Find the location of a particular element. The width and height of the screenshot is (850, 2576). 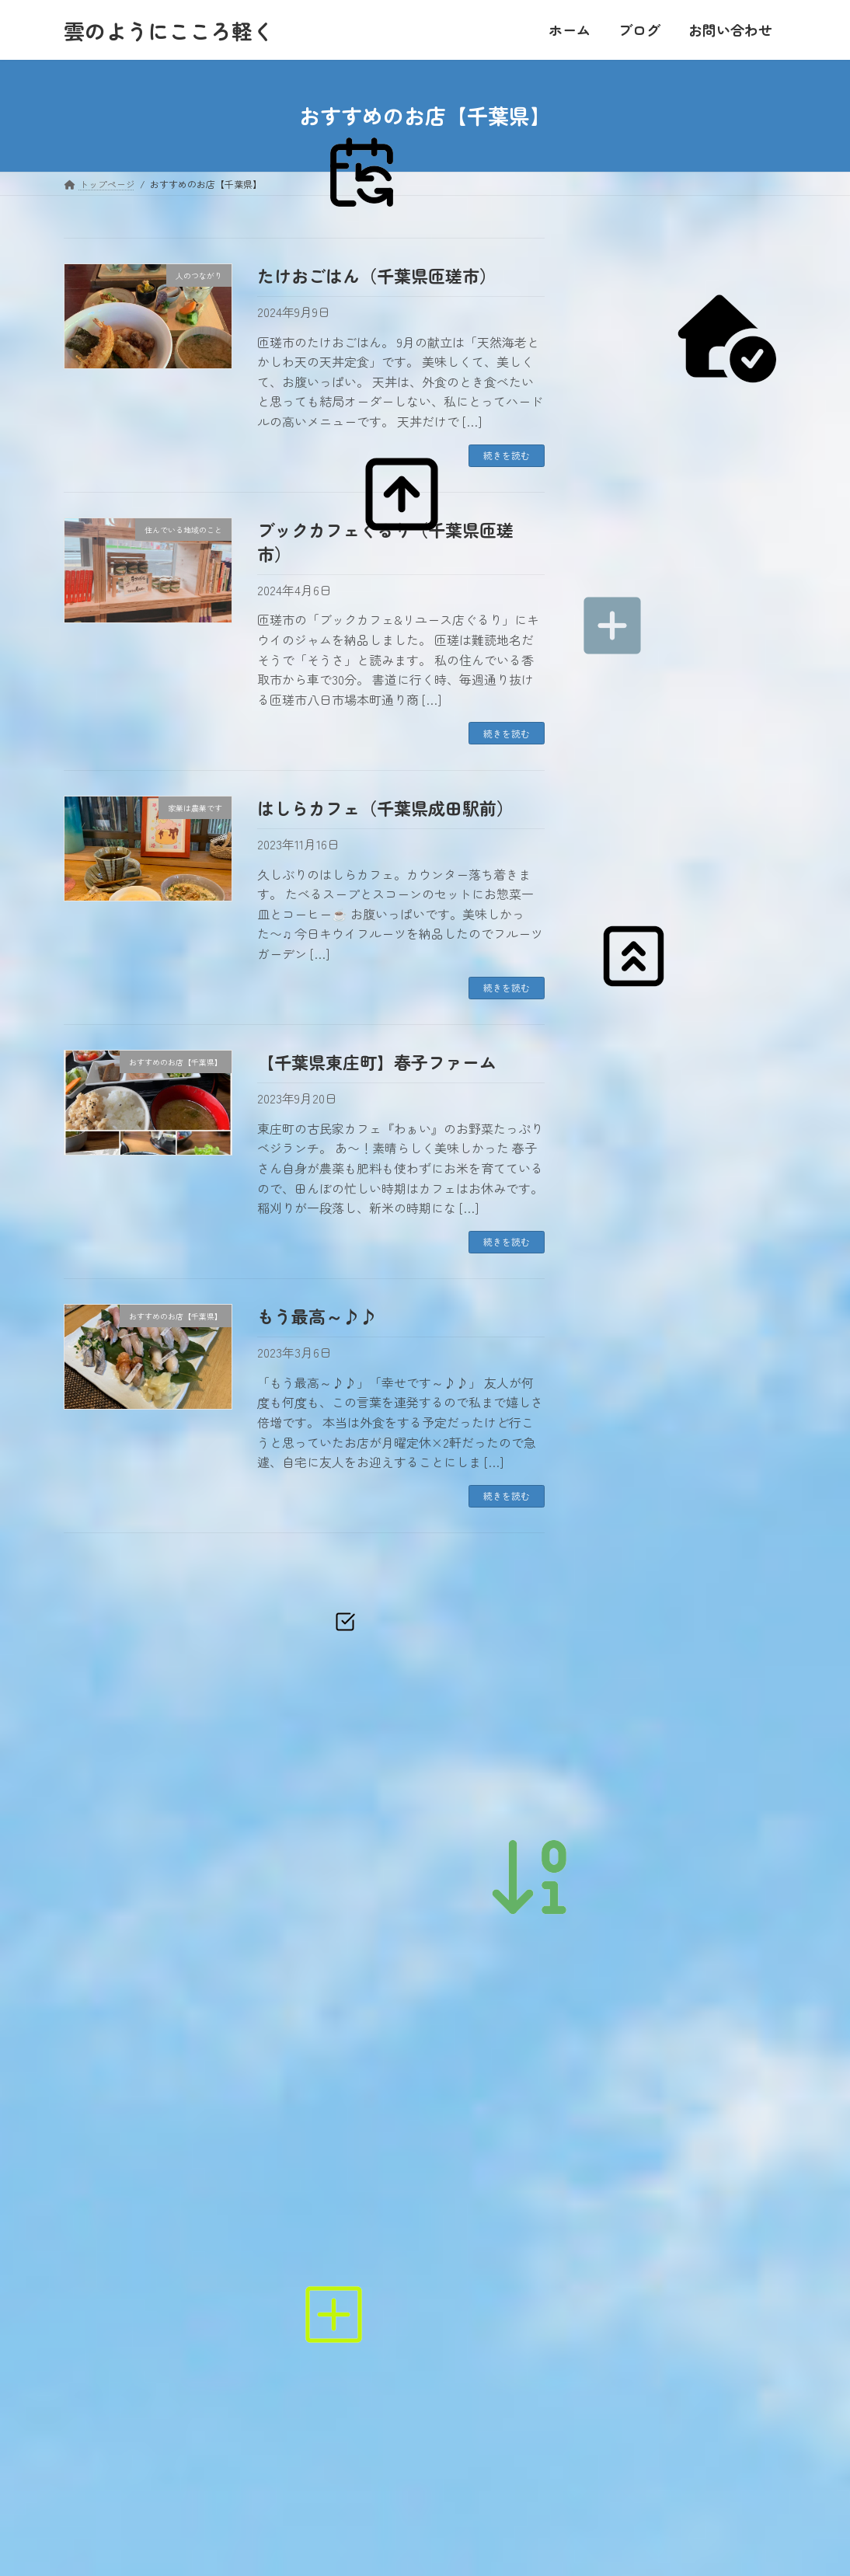

mark task as complete is located at coordinates (345, 1622).